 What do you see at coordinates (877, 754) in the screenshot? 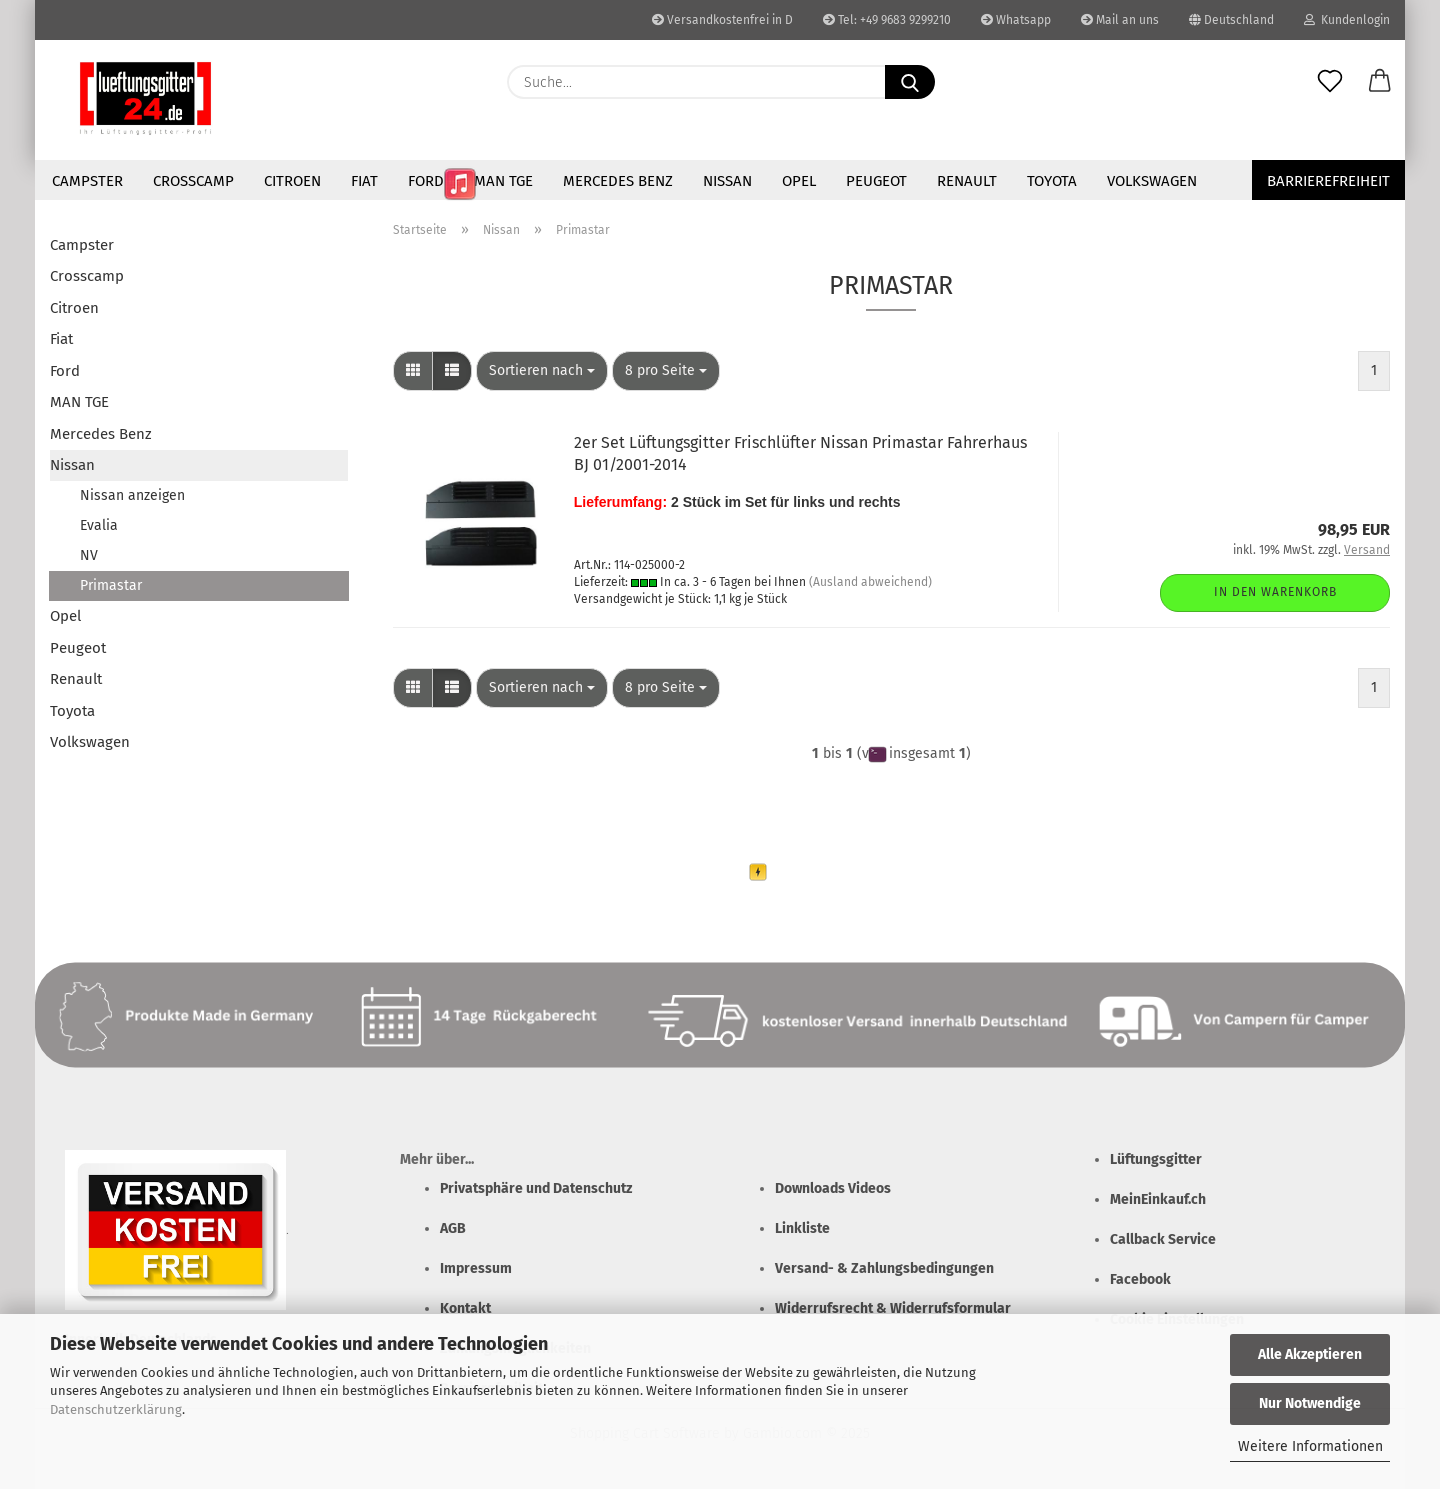
I see `open terminal application` at bounding box center [877, 754].